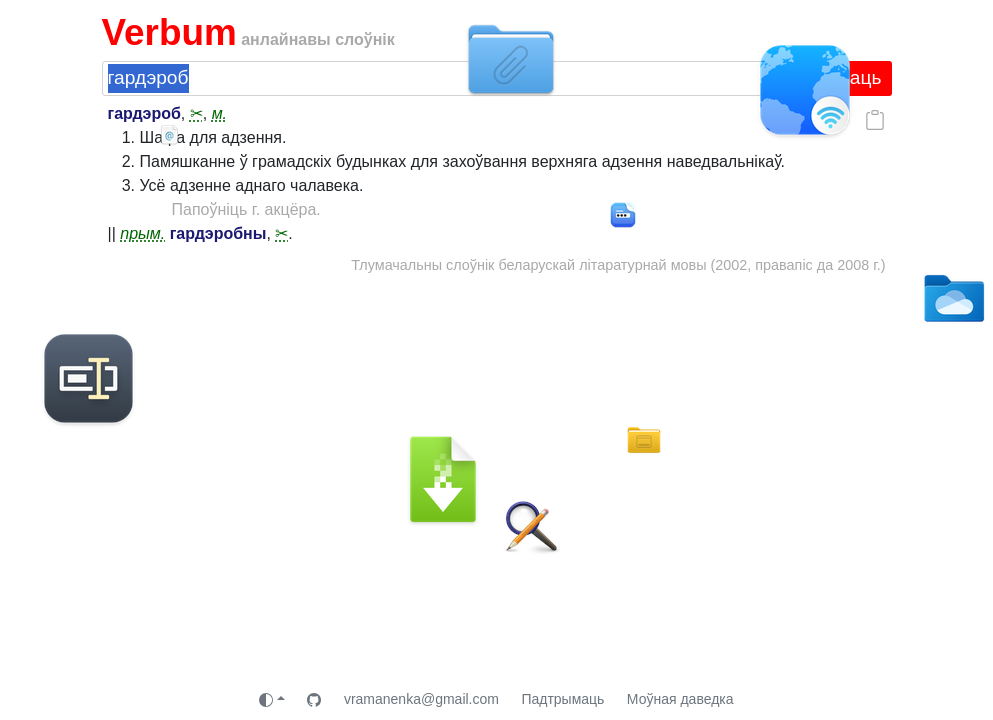 The image size is (993, 720). I want to click on open login or authentication app, so click(623, 215).